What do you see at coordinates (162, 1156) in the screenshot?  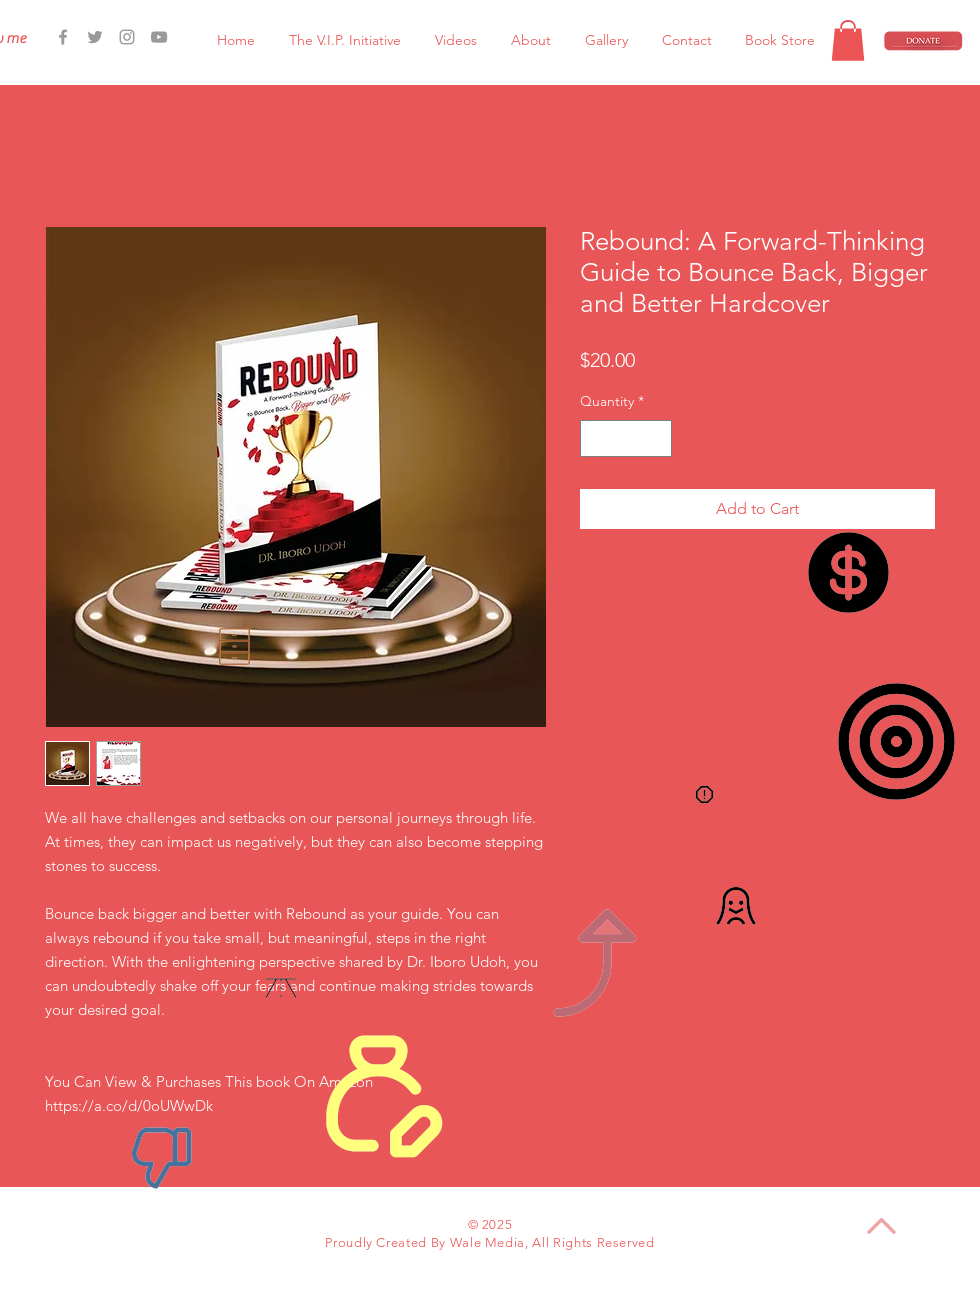 I see `dislike or downvote content` at bounding box center [162, 1156].